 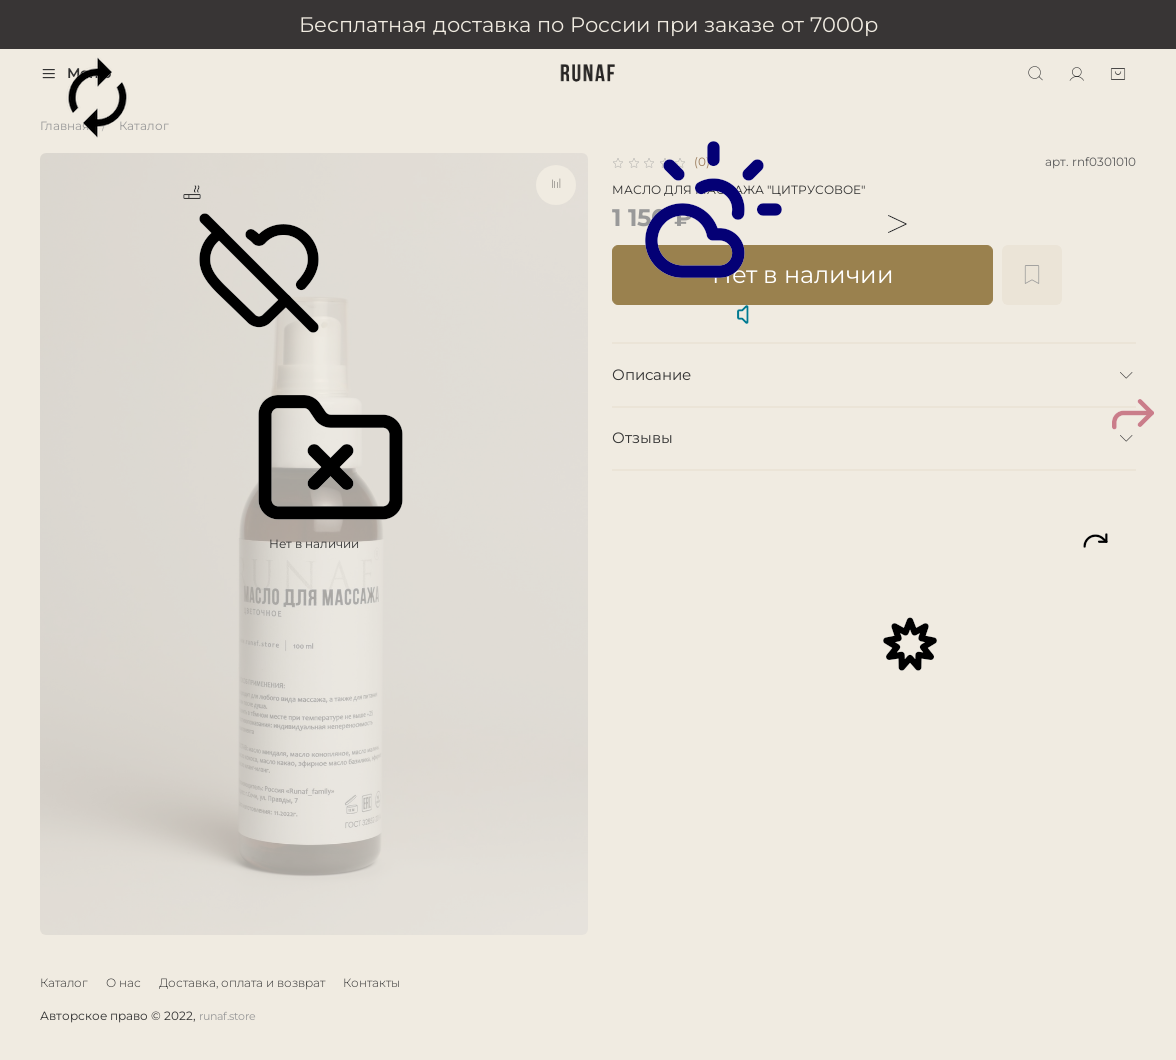 I want to click on redo the last undone action, so click(x=1095, y=540).